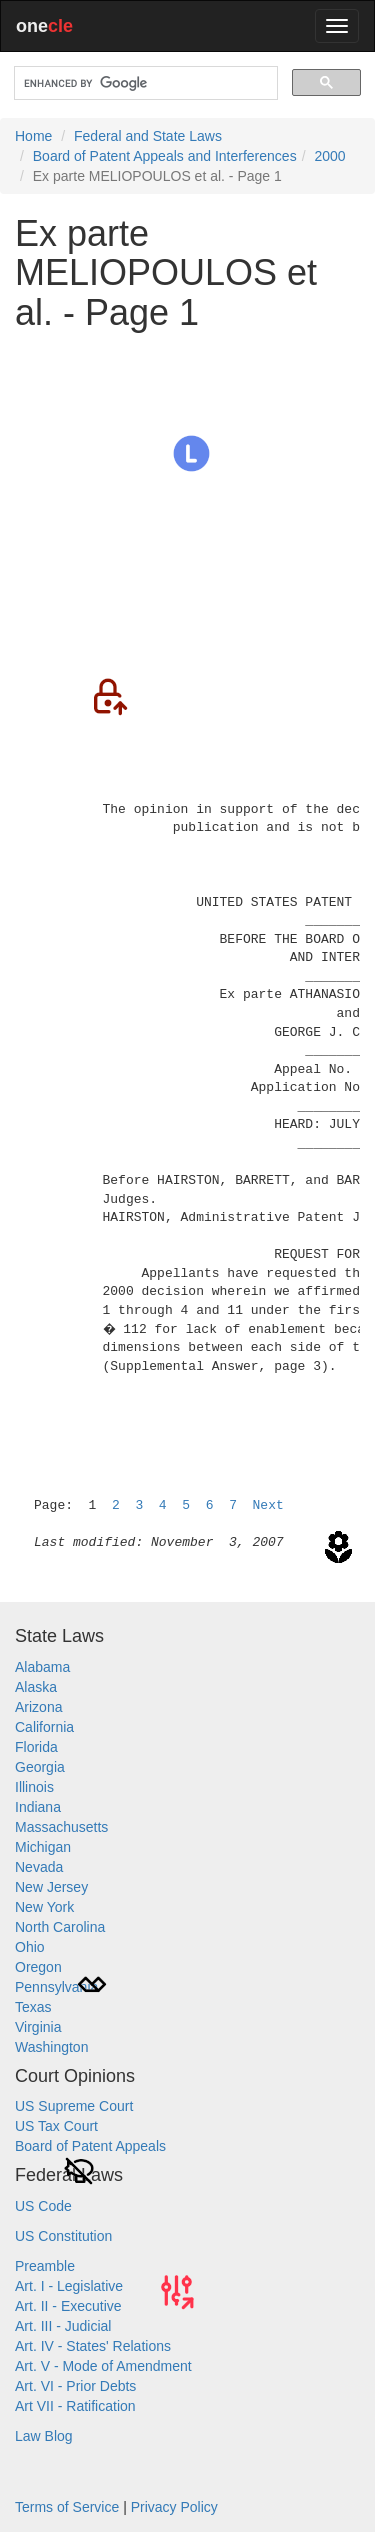 This screenshot has width=375, height=2532. Describe the element at coordinates (338, 1547) in the screenshot. I see `find nearby florists or flower shops` at that location.